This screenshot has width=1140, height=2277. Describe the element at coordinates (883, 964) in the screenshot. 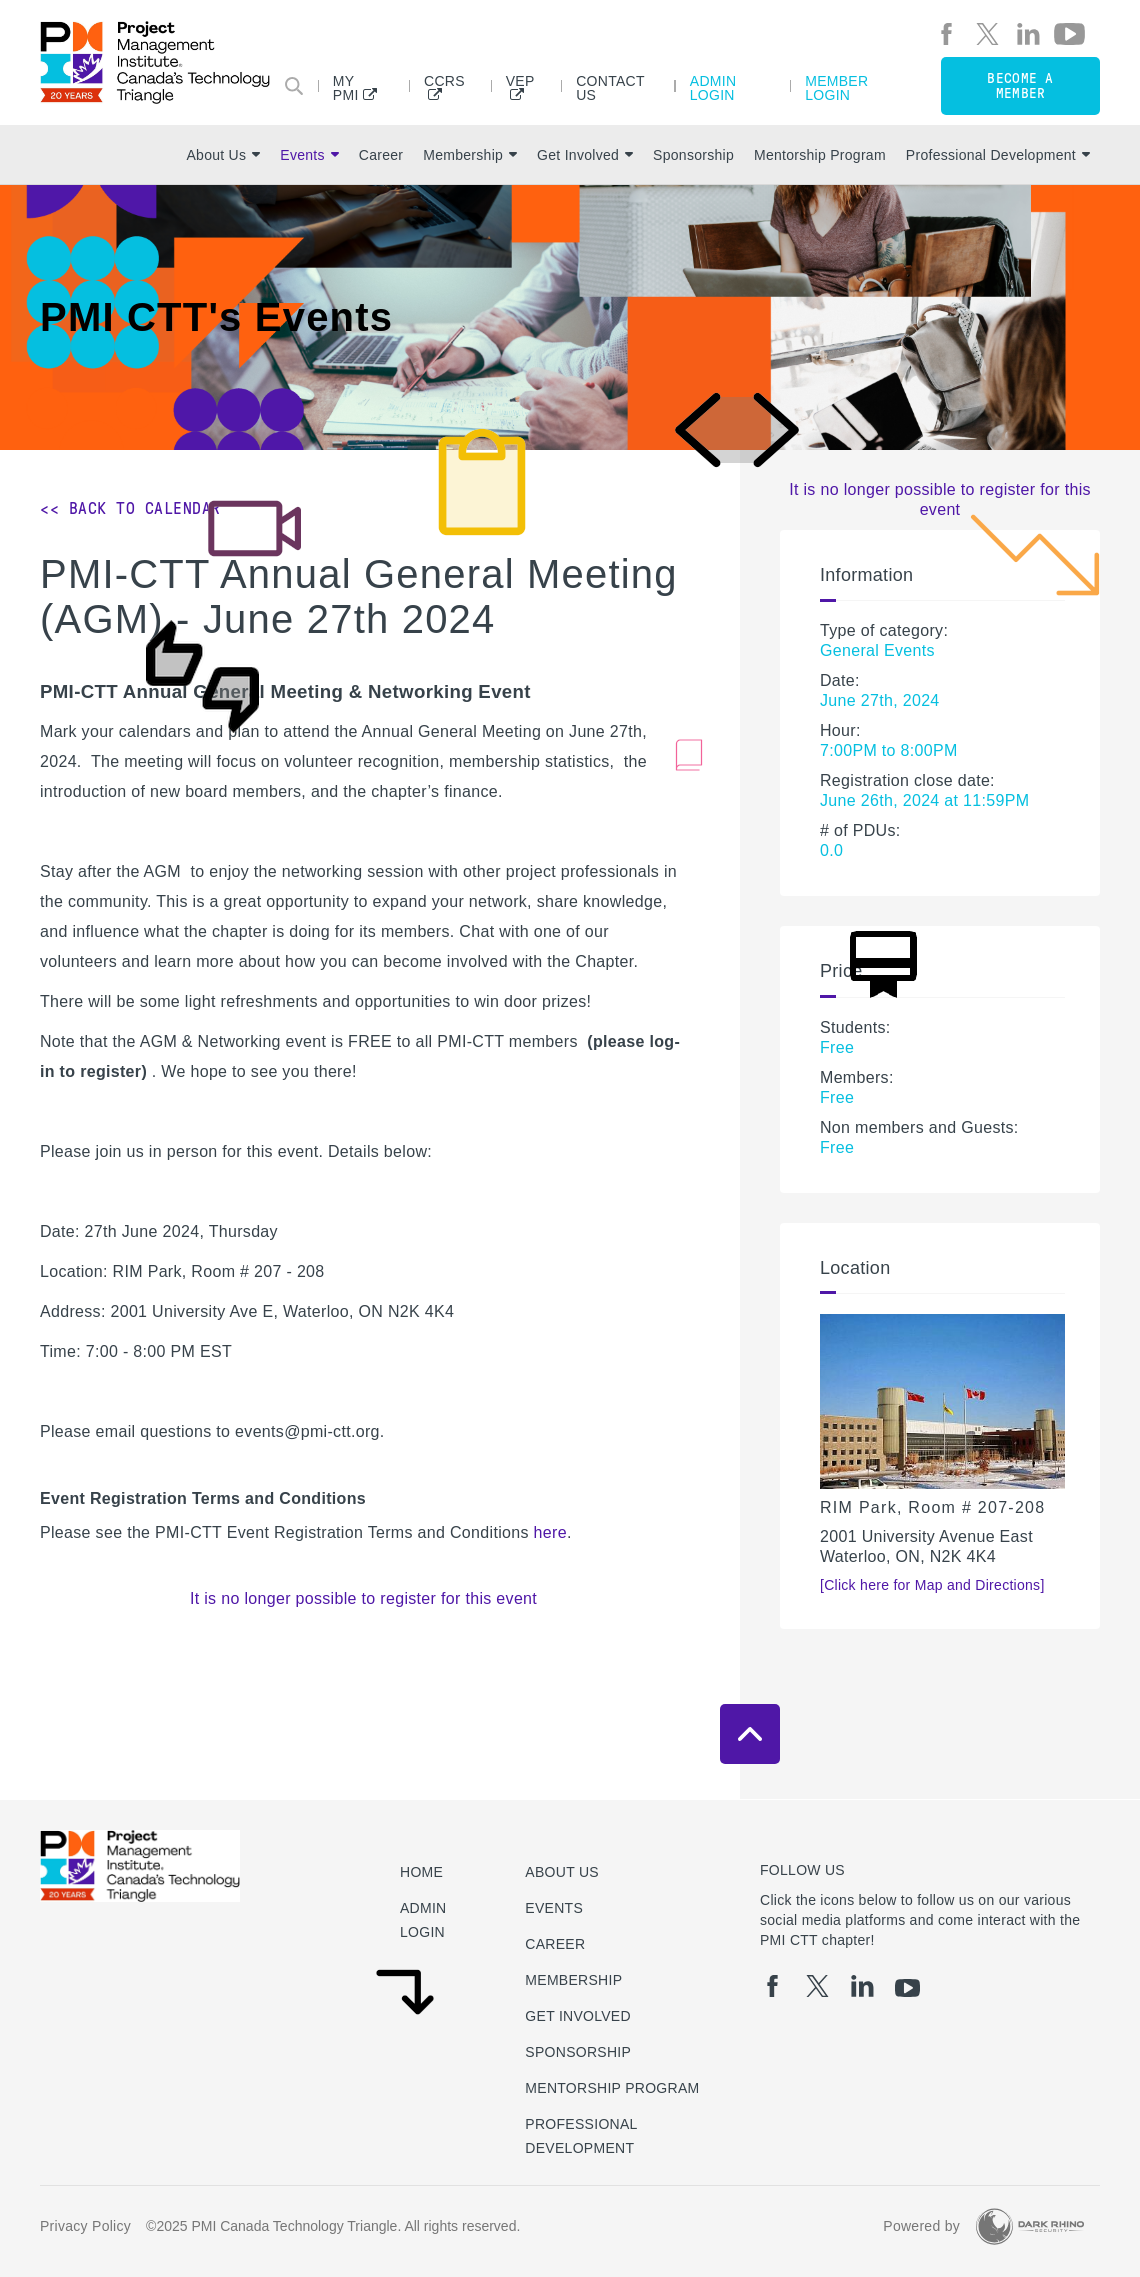

I see `view membership card details` at that location.